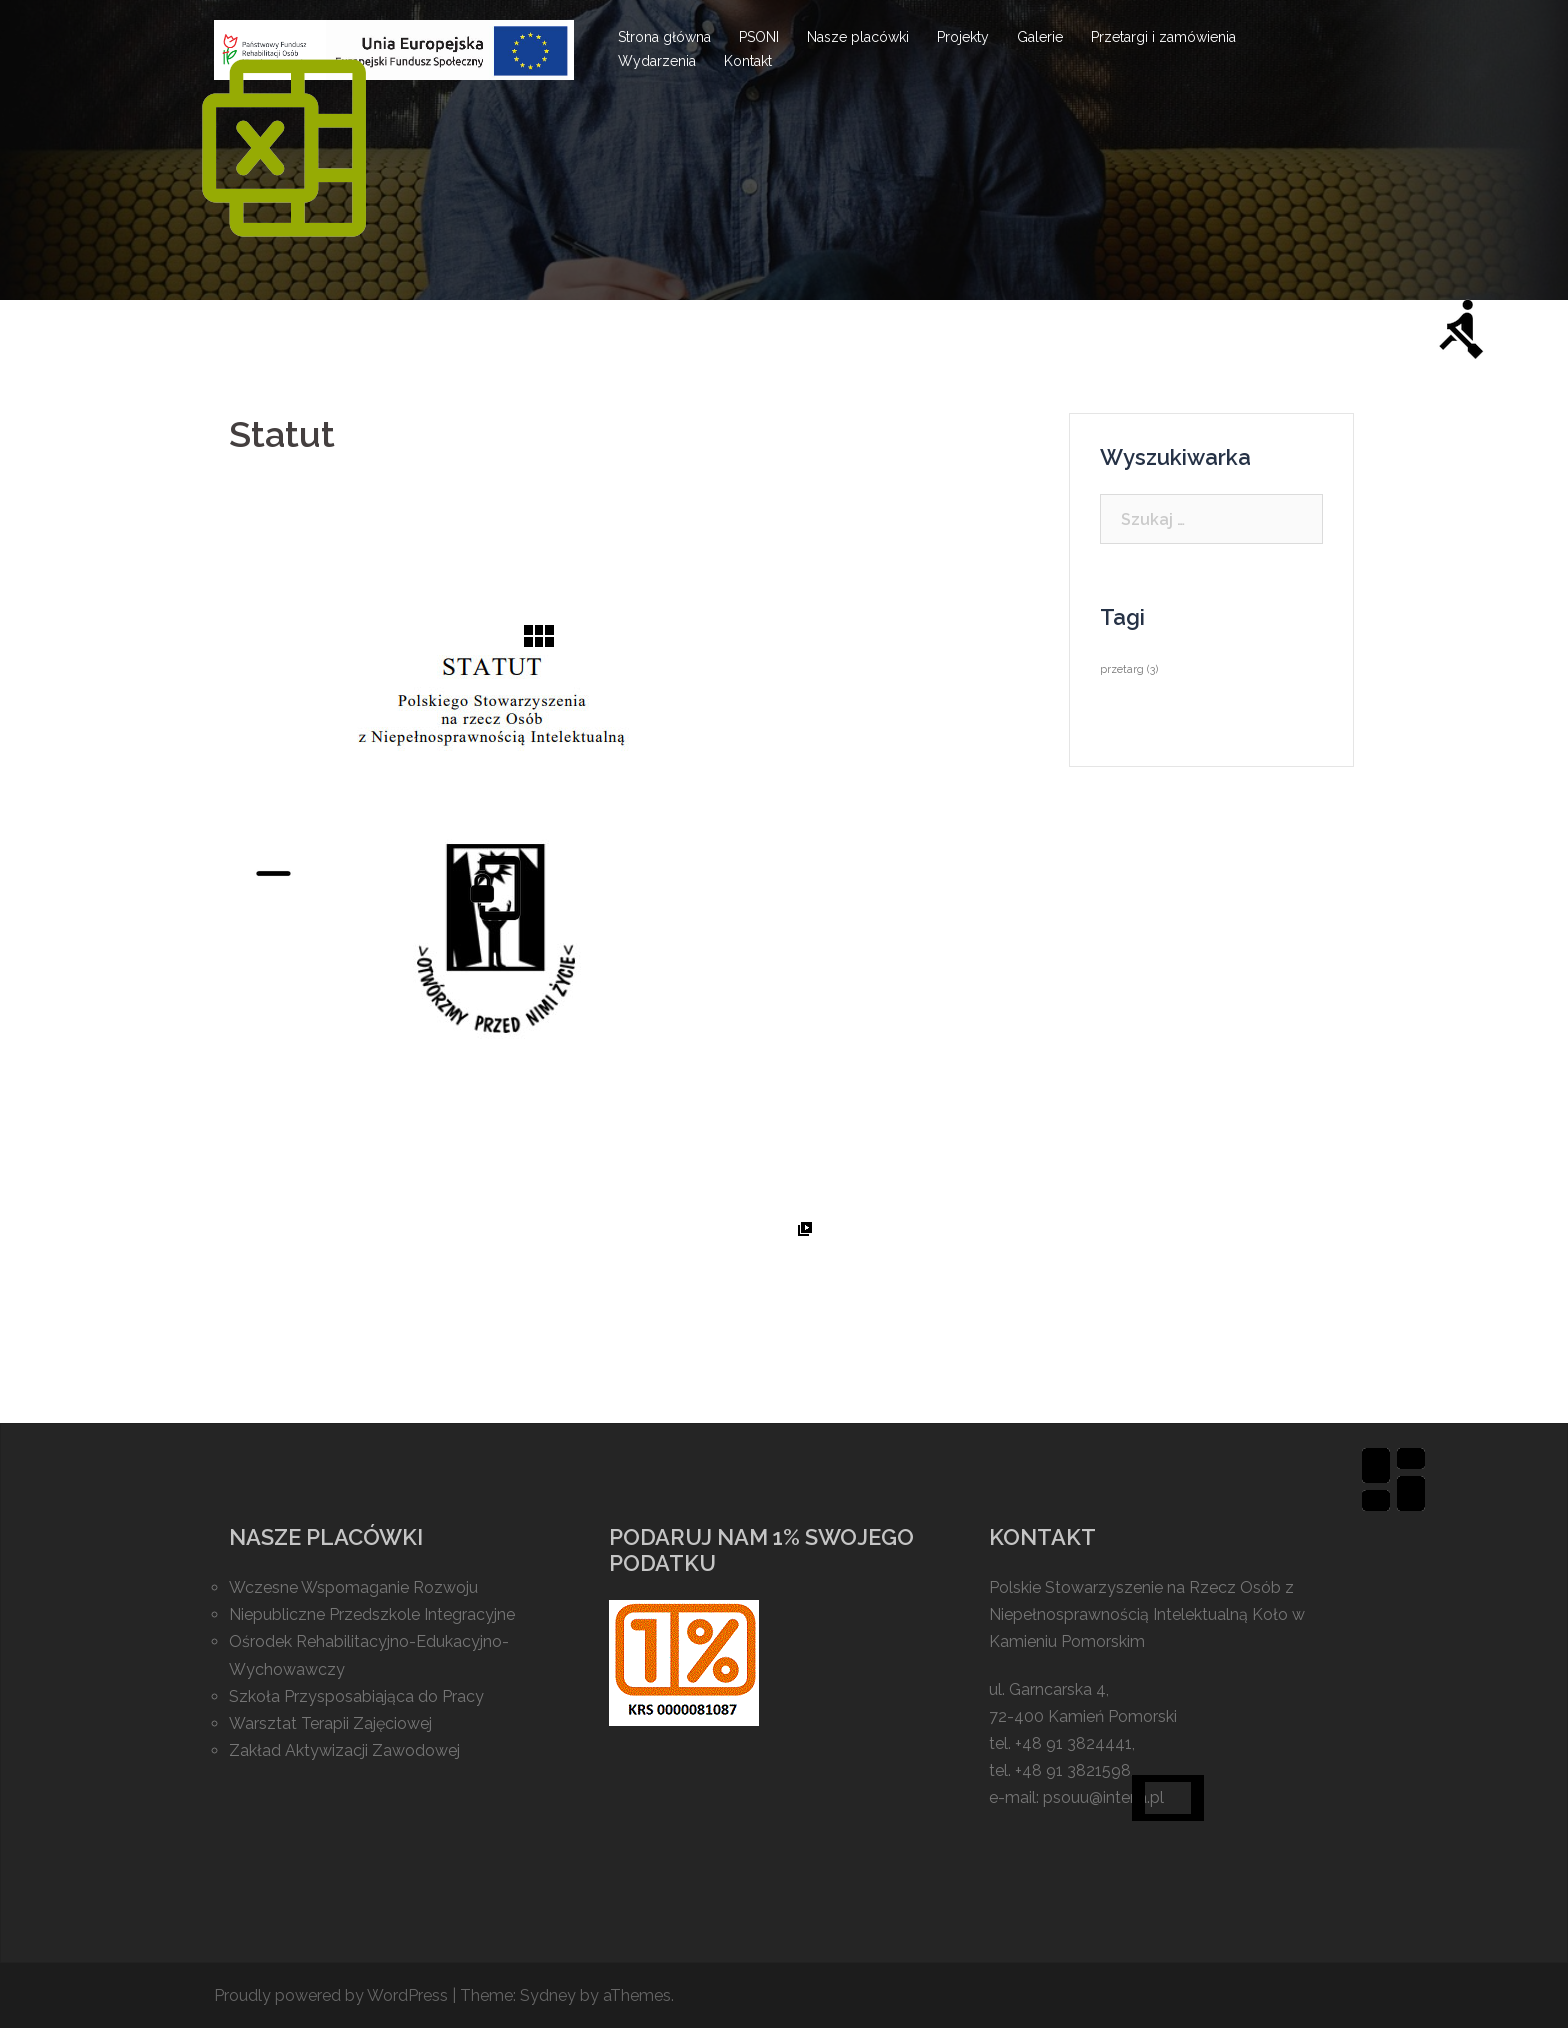  What do you see at coordinates (805, 1229) in the screenshot?
I see `access your video library` at bounding box center [805, 1229].